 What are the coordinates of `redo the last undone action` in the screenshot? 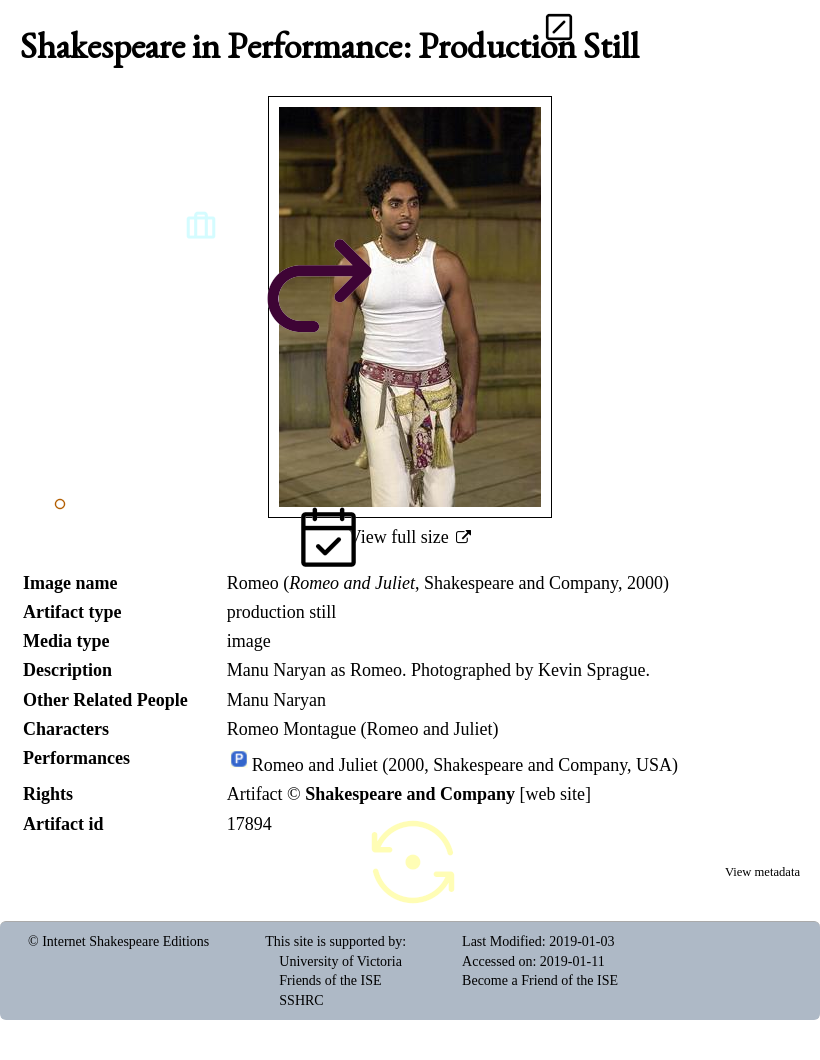 It's located at (319, 287).